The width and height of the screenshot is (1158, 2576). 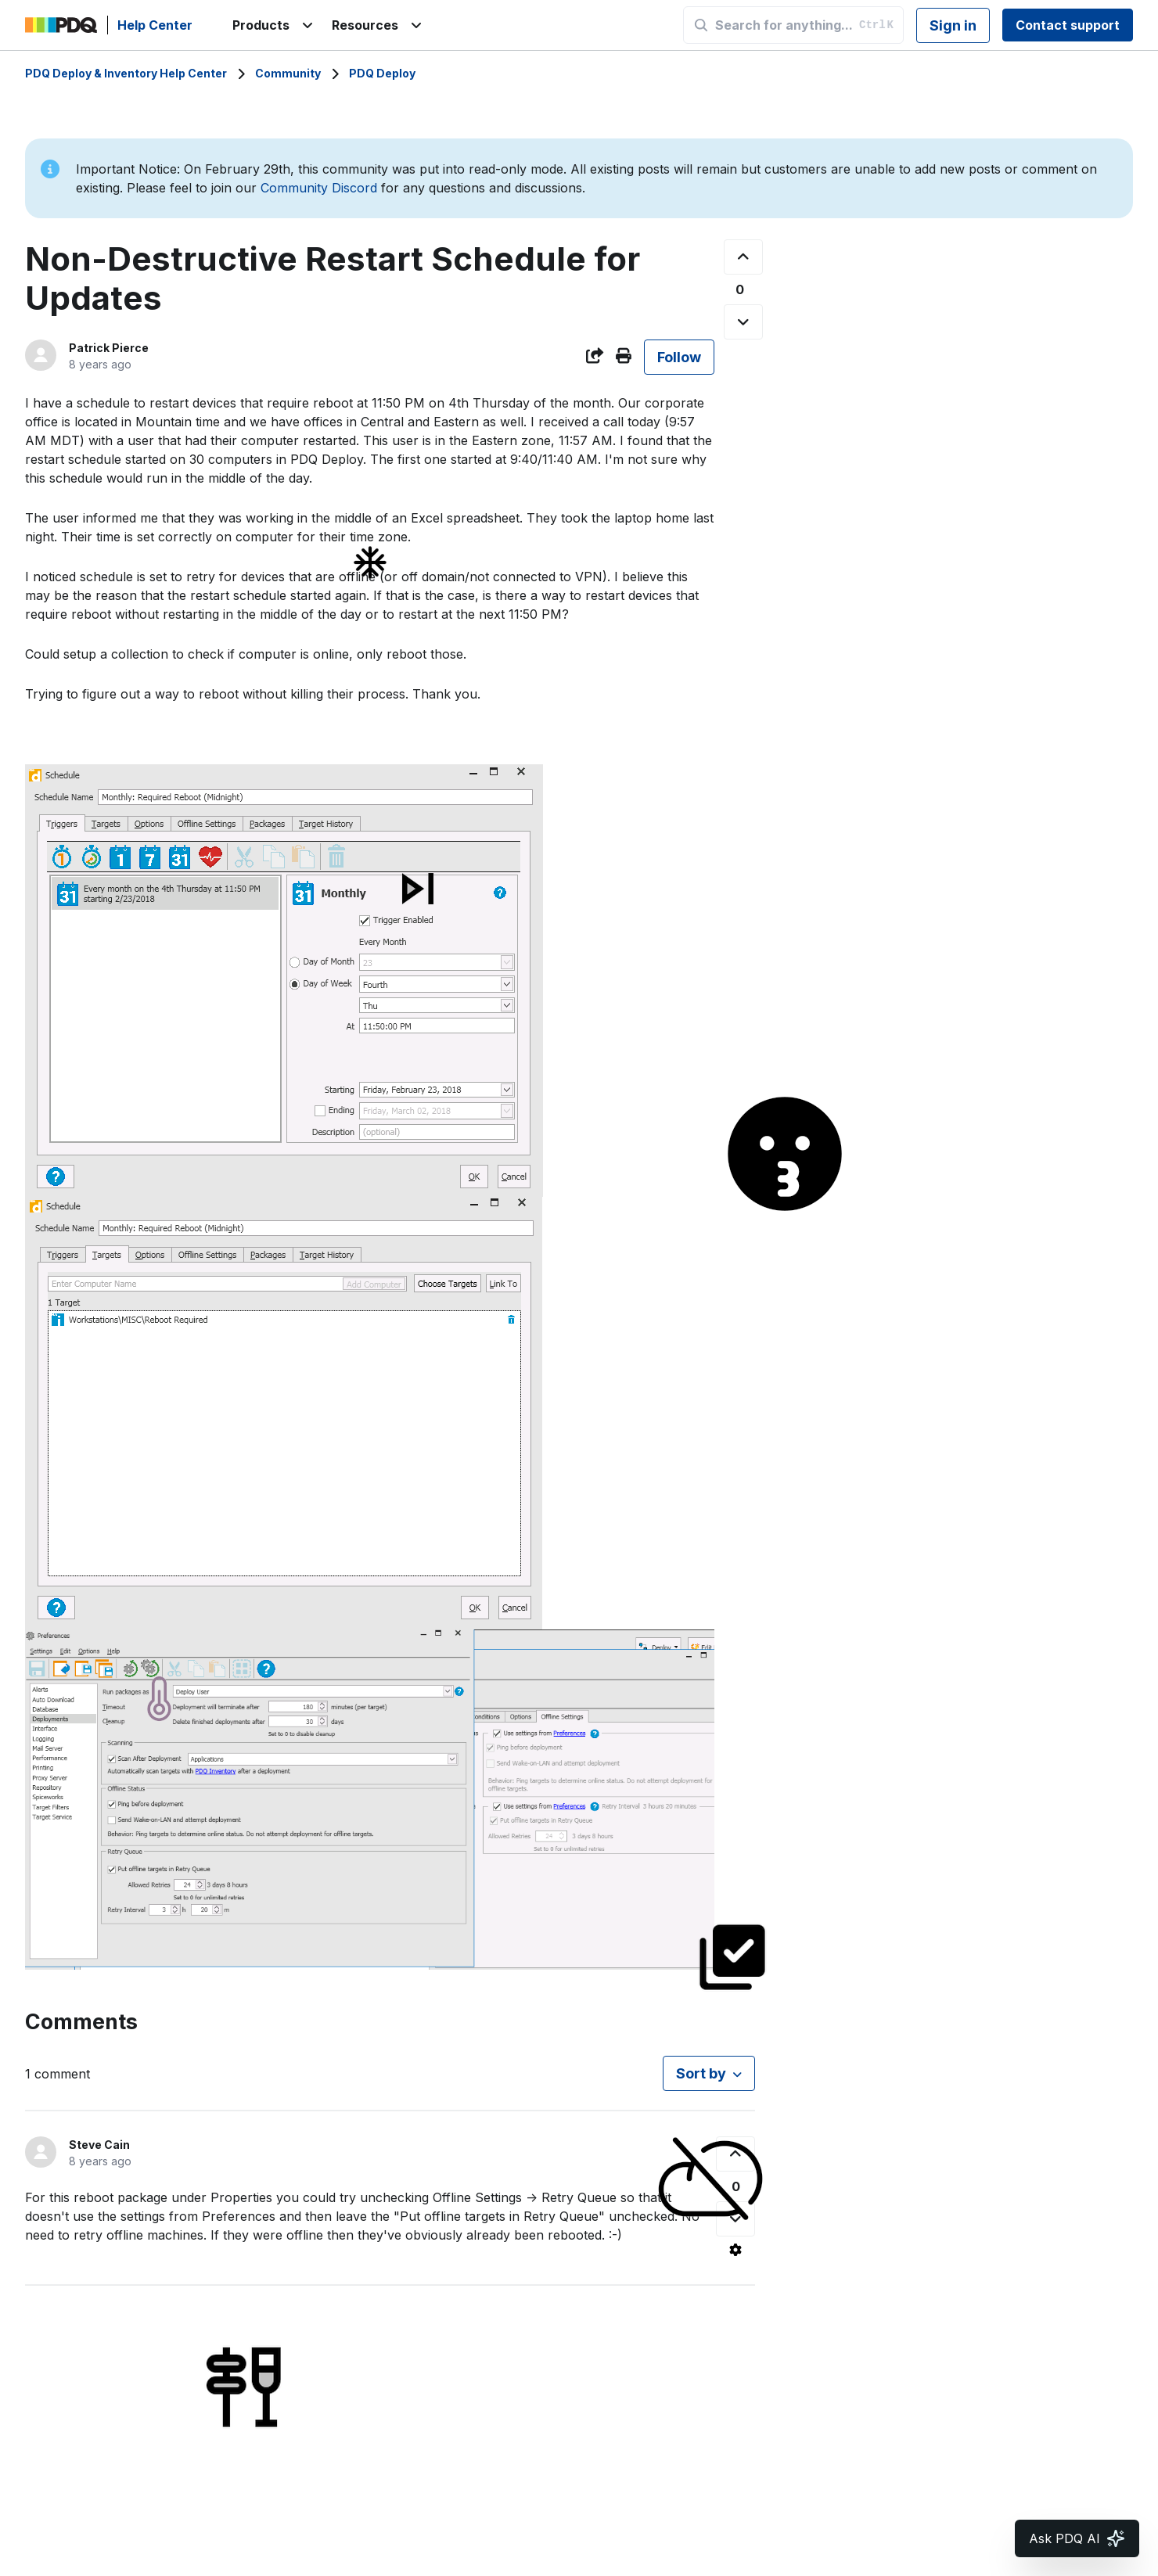 What do you see at coordinates (785, 1154) in the screenshot?
I see `send a kiss or blowing kiss emoji reaction` at bounding box center [785, 1154].